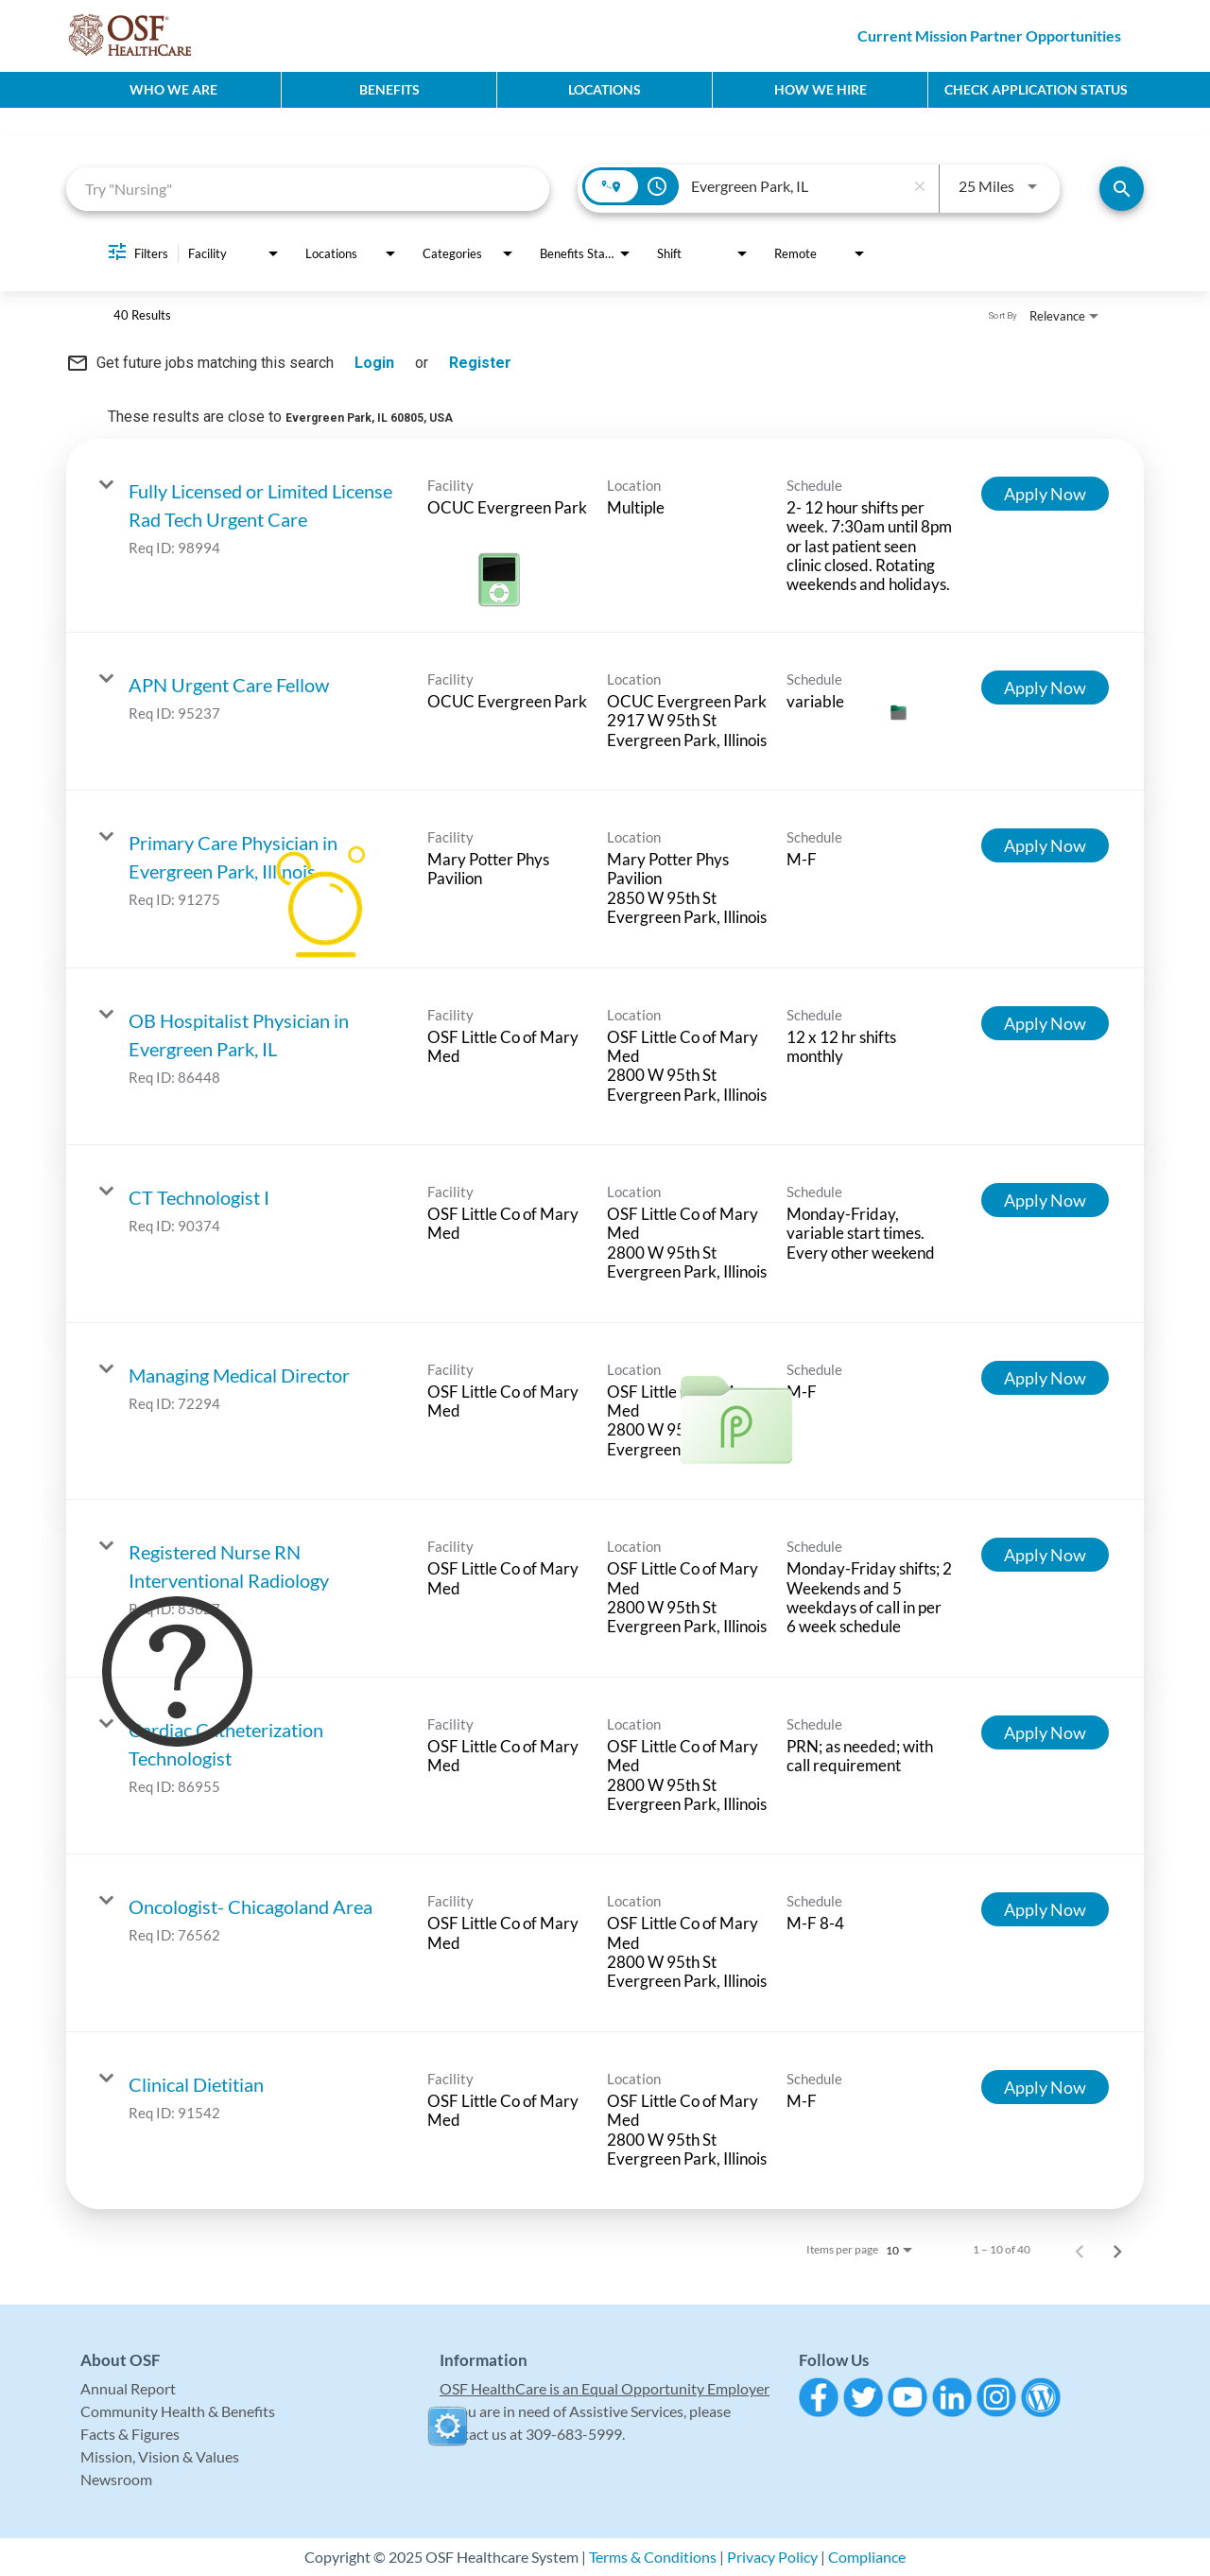 The image size is (1210, 2576). What do you see at coordinates (177, 1671) in the screenshot?
I see `access help or support documentation` at bounding box center [177, 1671].